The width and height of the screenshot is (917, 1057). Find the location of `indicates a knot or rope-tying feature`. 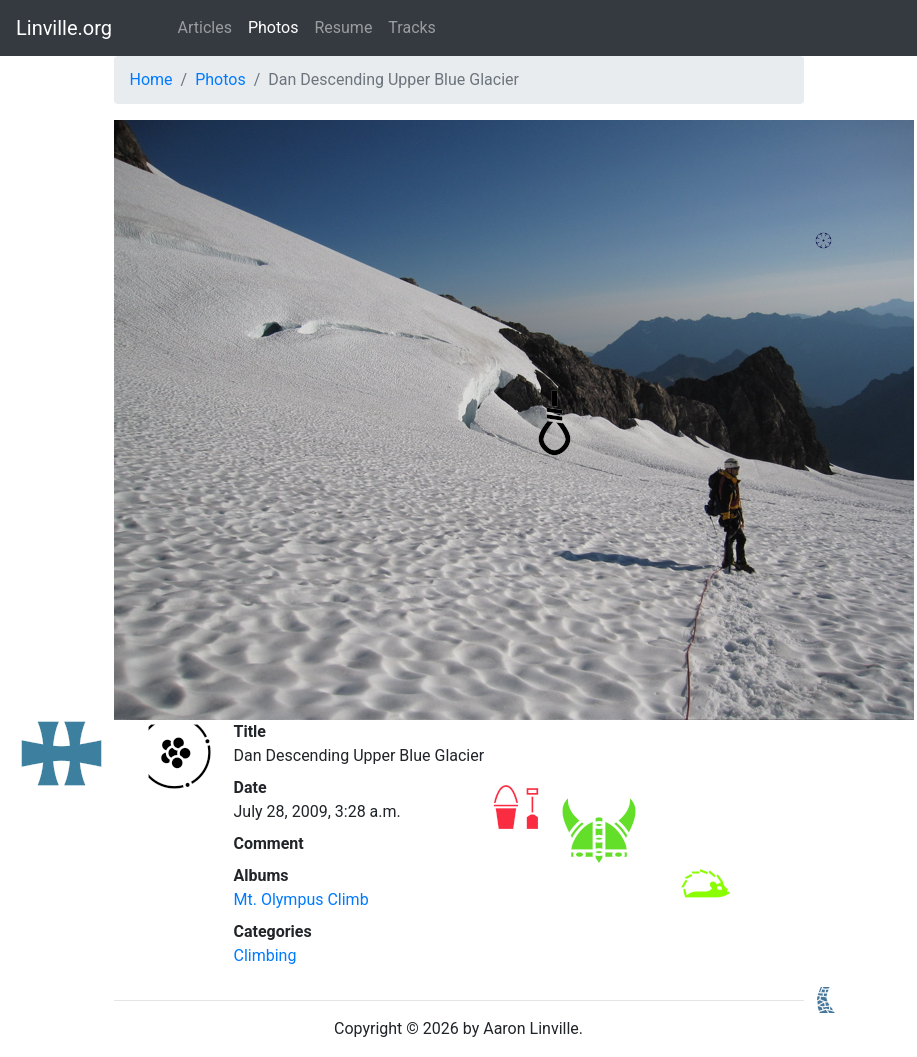

indicates a knot or rope-tying feature is located at coordinates (554, 422).